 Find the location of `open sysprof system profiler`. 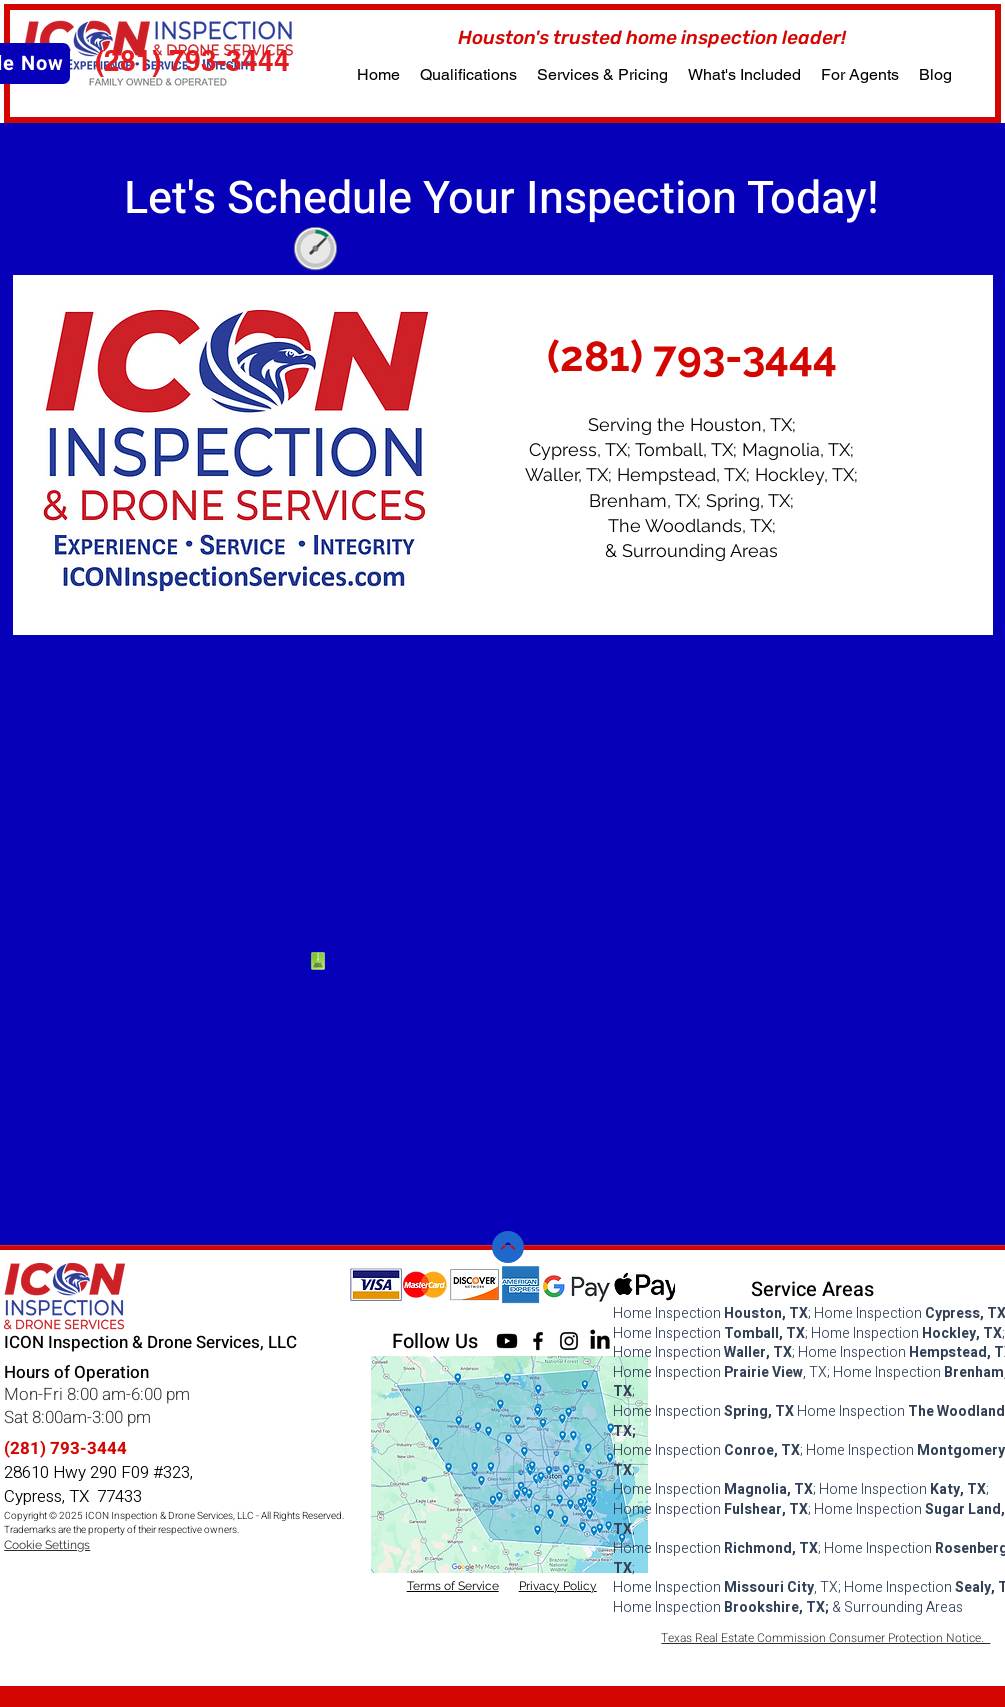

open sysprof system profiler is located at coordinates (315, 248).